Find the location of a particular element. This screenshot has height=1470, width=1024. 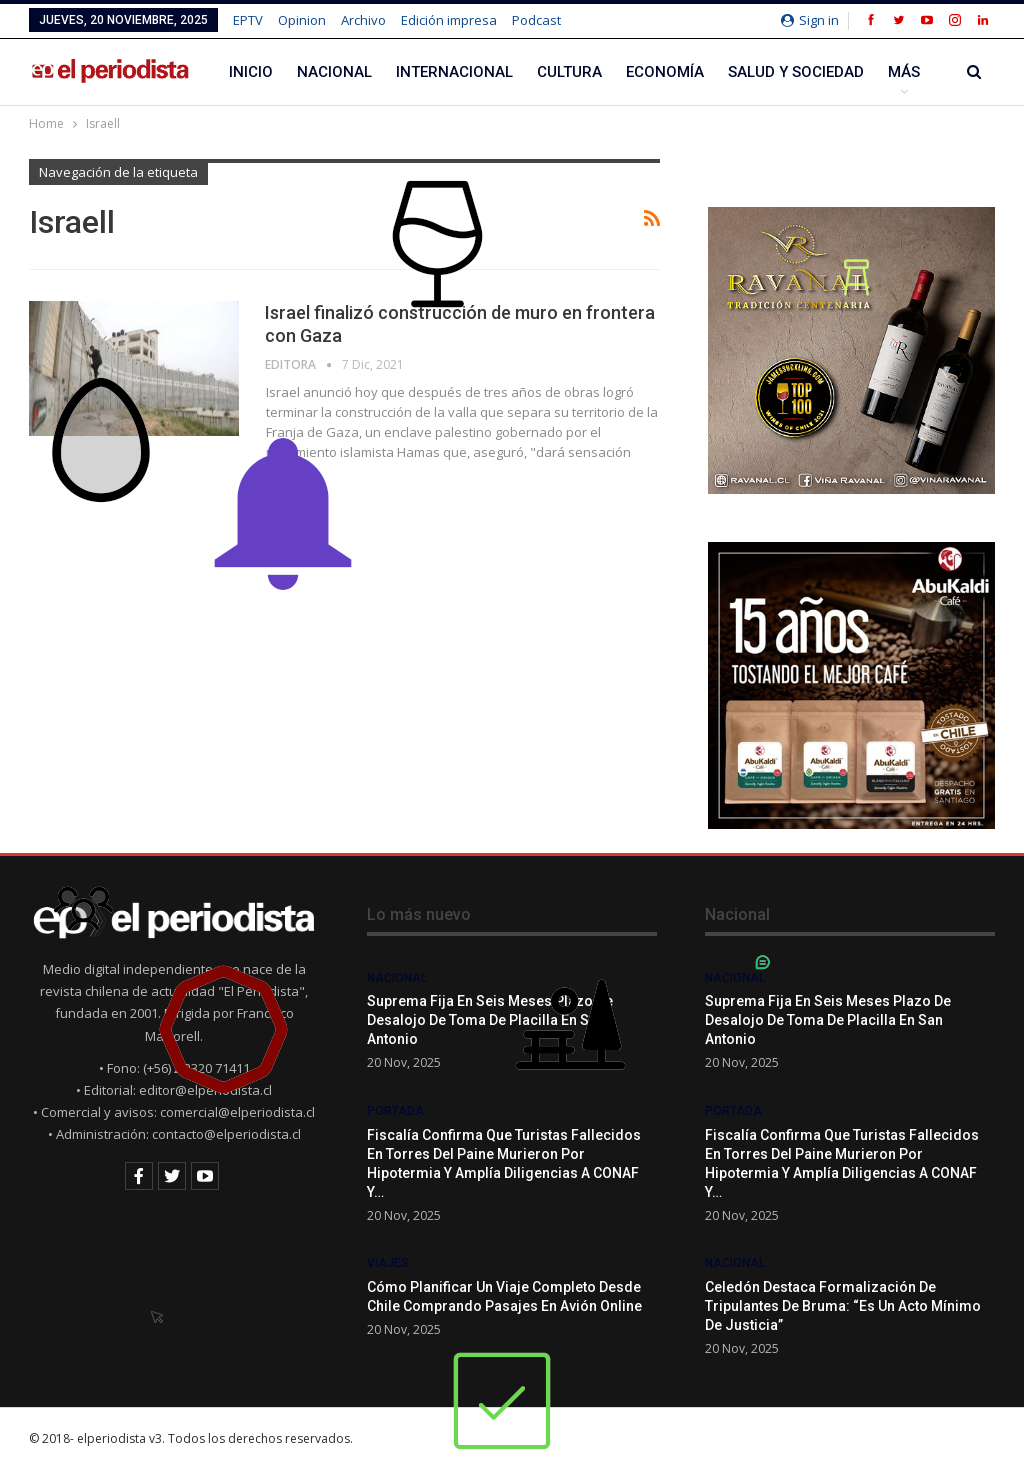

mark task as complete is located at coordinates (502, 1401).